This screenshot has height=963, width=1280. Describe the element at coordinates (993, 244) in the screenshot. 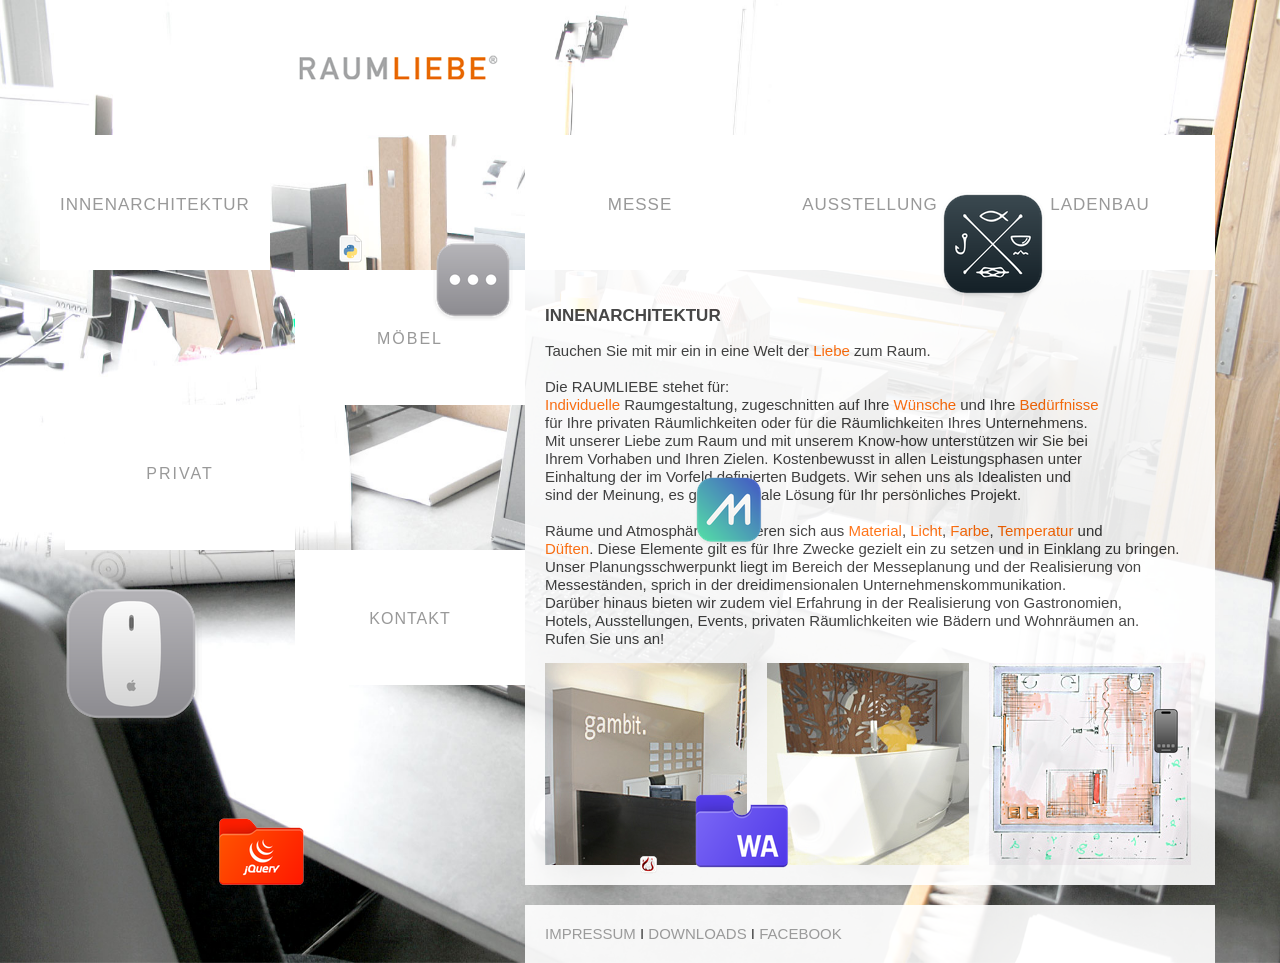

I see `launch fishing planet game` at that location.